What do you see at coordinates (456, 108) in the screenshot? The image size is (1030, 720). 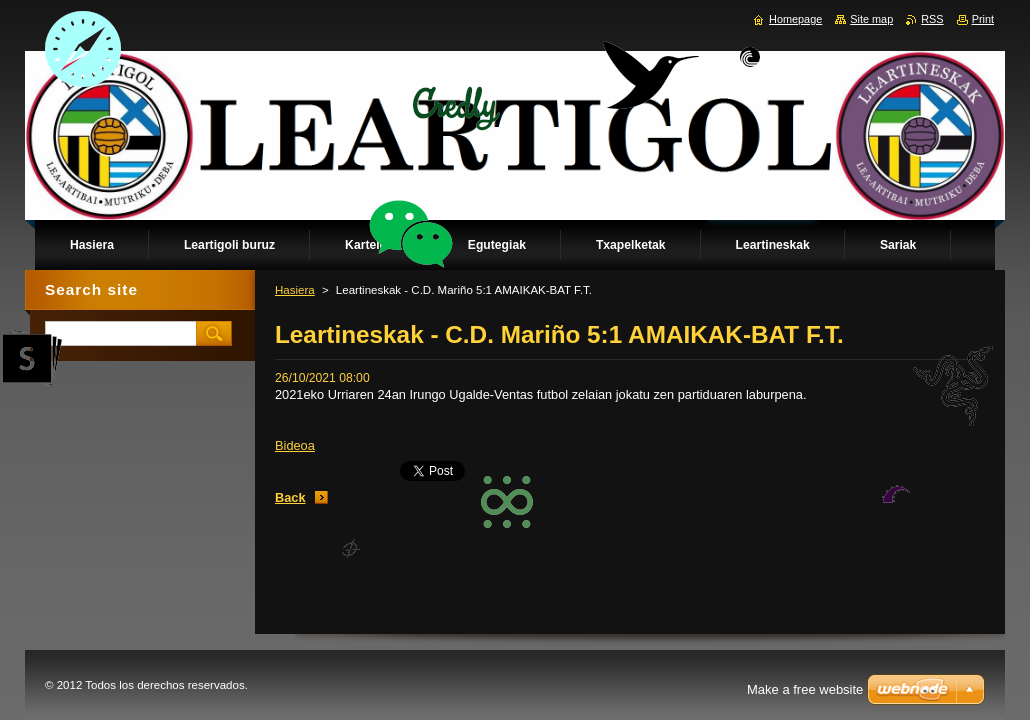 I see `visit credly profile or credentials` at bounding box center [456, 108].